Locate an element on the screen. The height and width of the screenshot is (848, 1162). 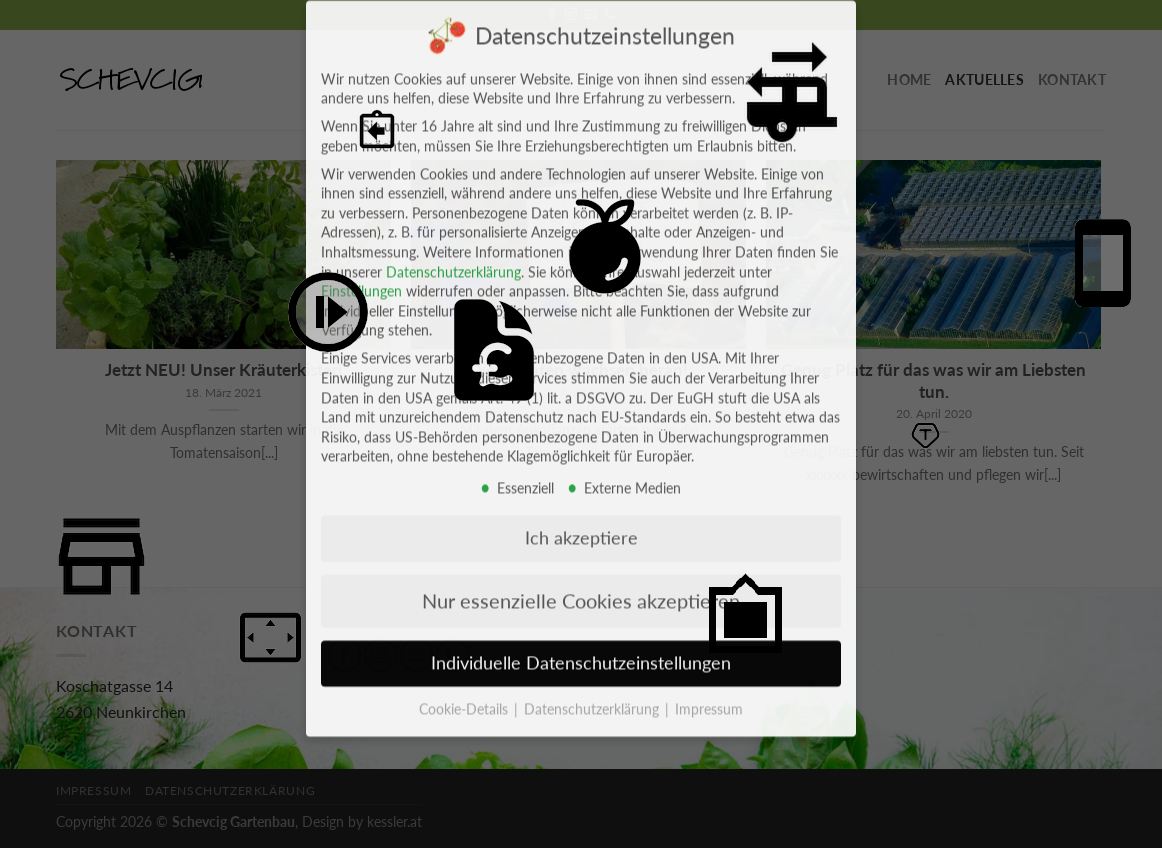
return or send back an assignment is located at coordinates (377, 131).